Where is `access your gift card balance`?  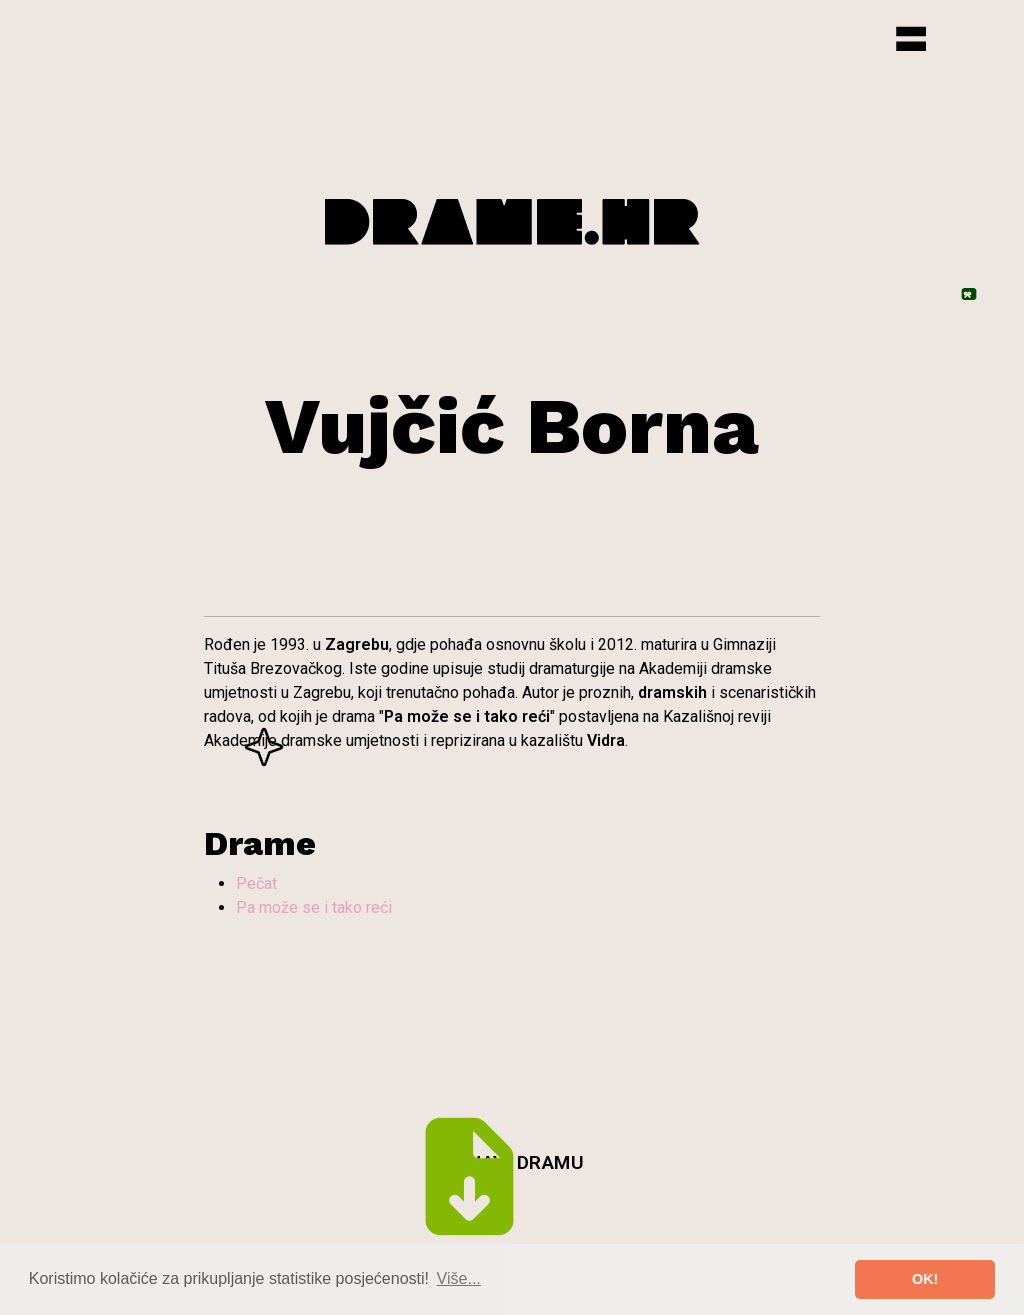
access your gift card balance is located at coordinates (969, 294).